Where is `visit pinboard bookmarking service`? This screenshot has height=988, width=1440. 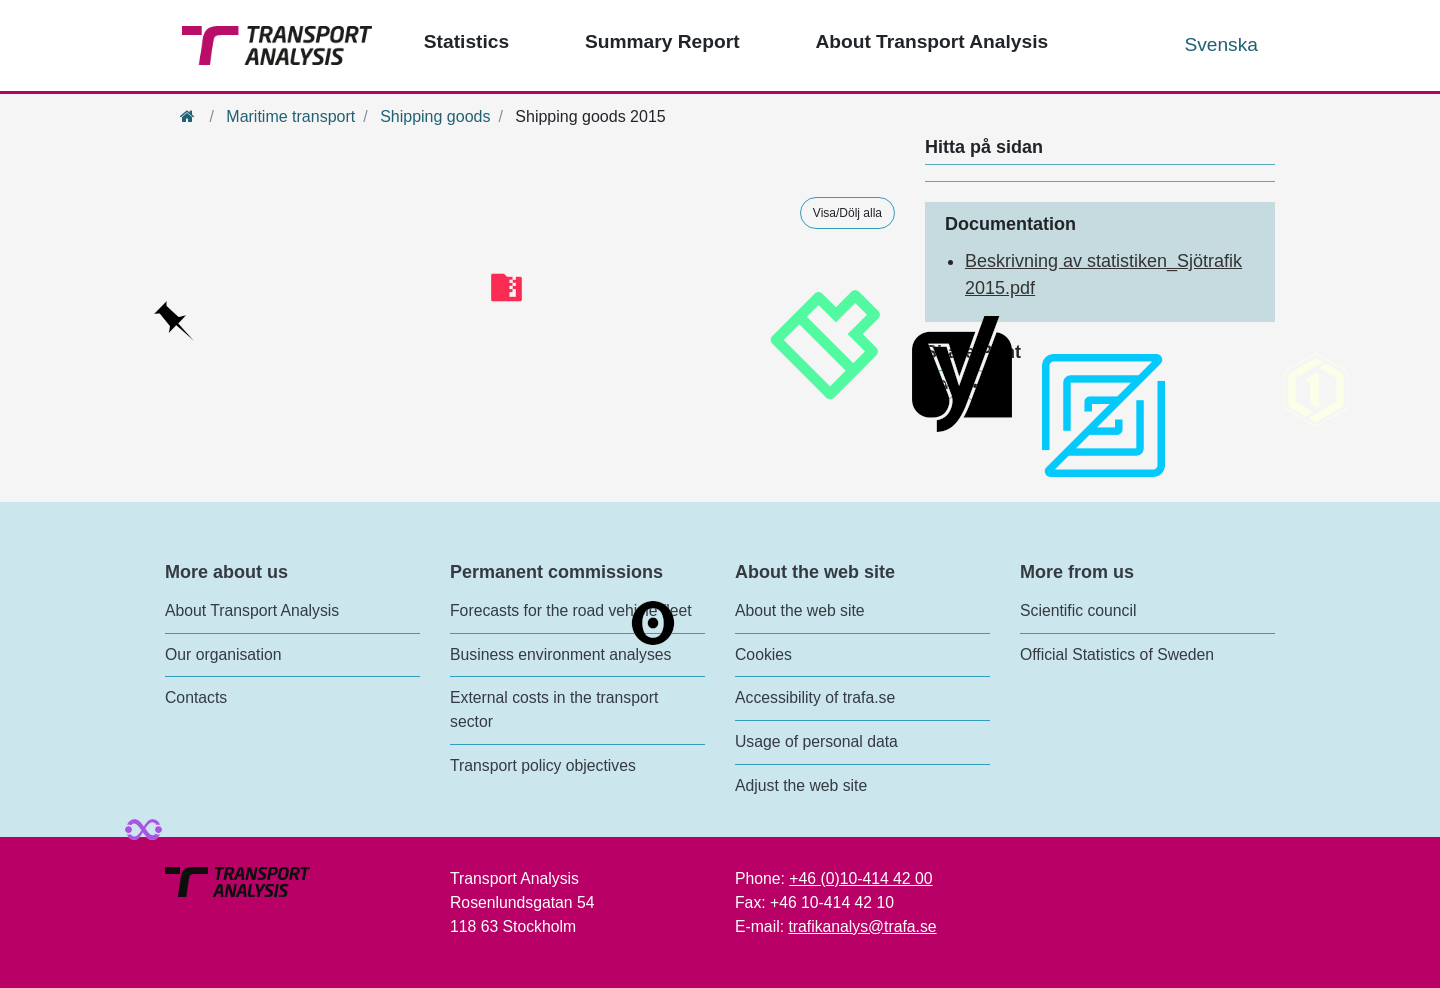
visit pinboard bookmarking service is located at coordinates (174, 321).